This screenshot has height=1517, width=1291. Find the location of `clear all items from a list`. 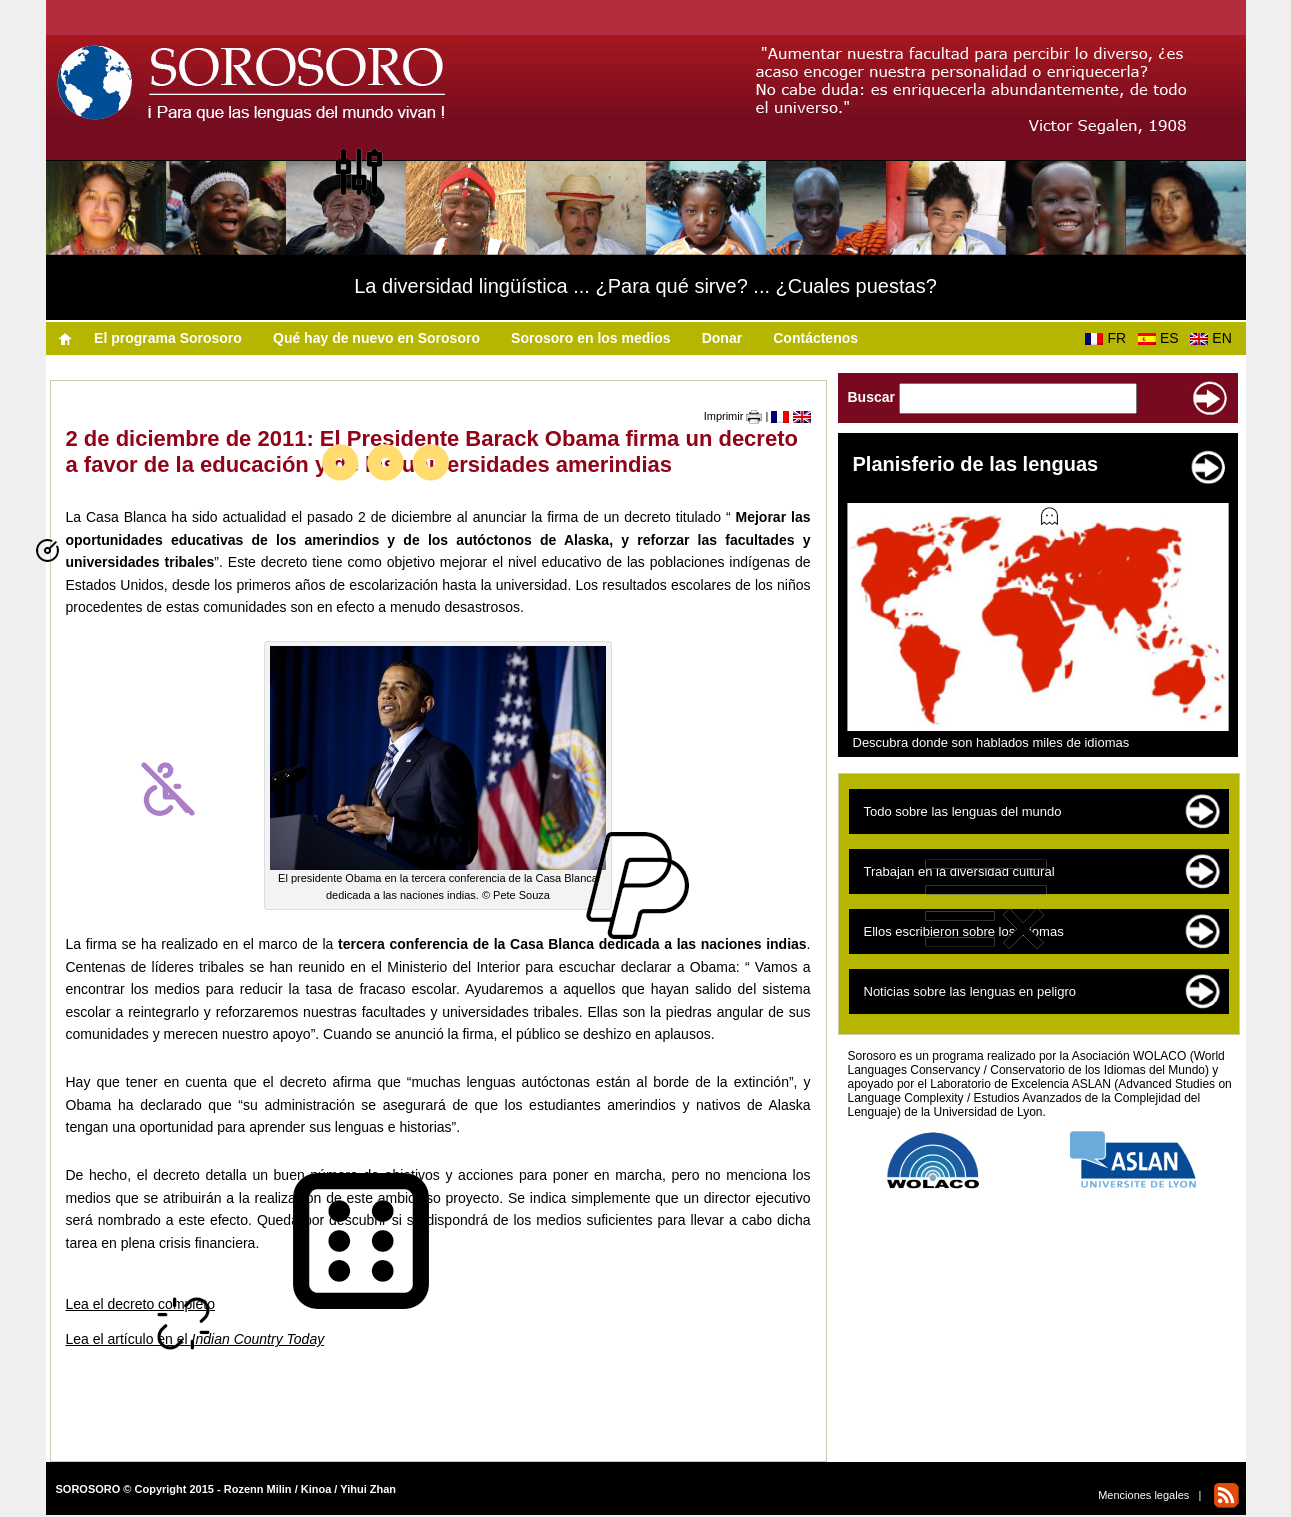

clear all items from a list is located at coordinates (986, 903).